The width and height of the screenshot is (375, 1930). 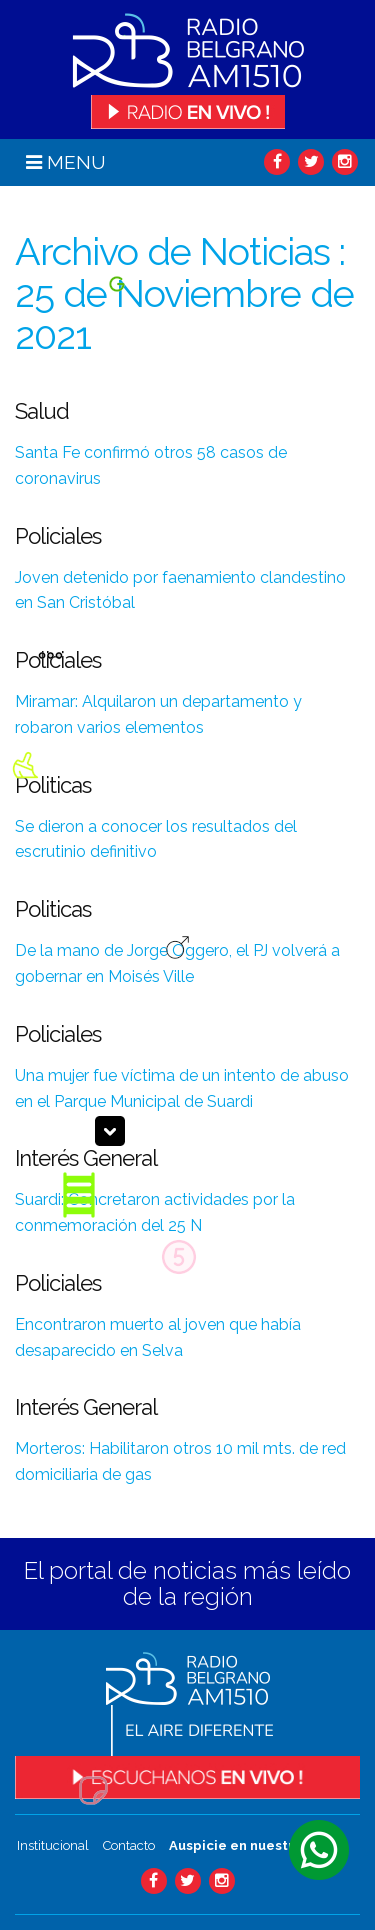 I want to click on open more options menu, so click(x=50, y=655).